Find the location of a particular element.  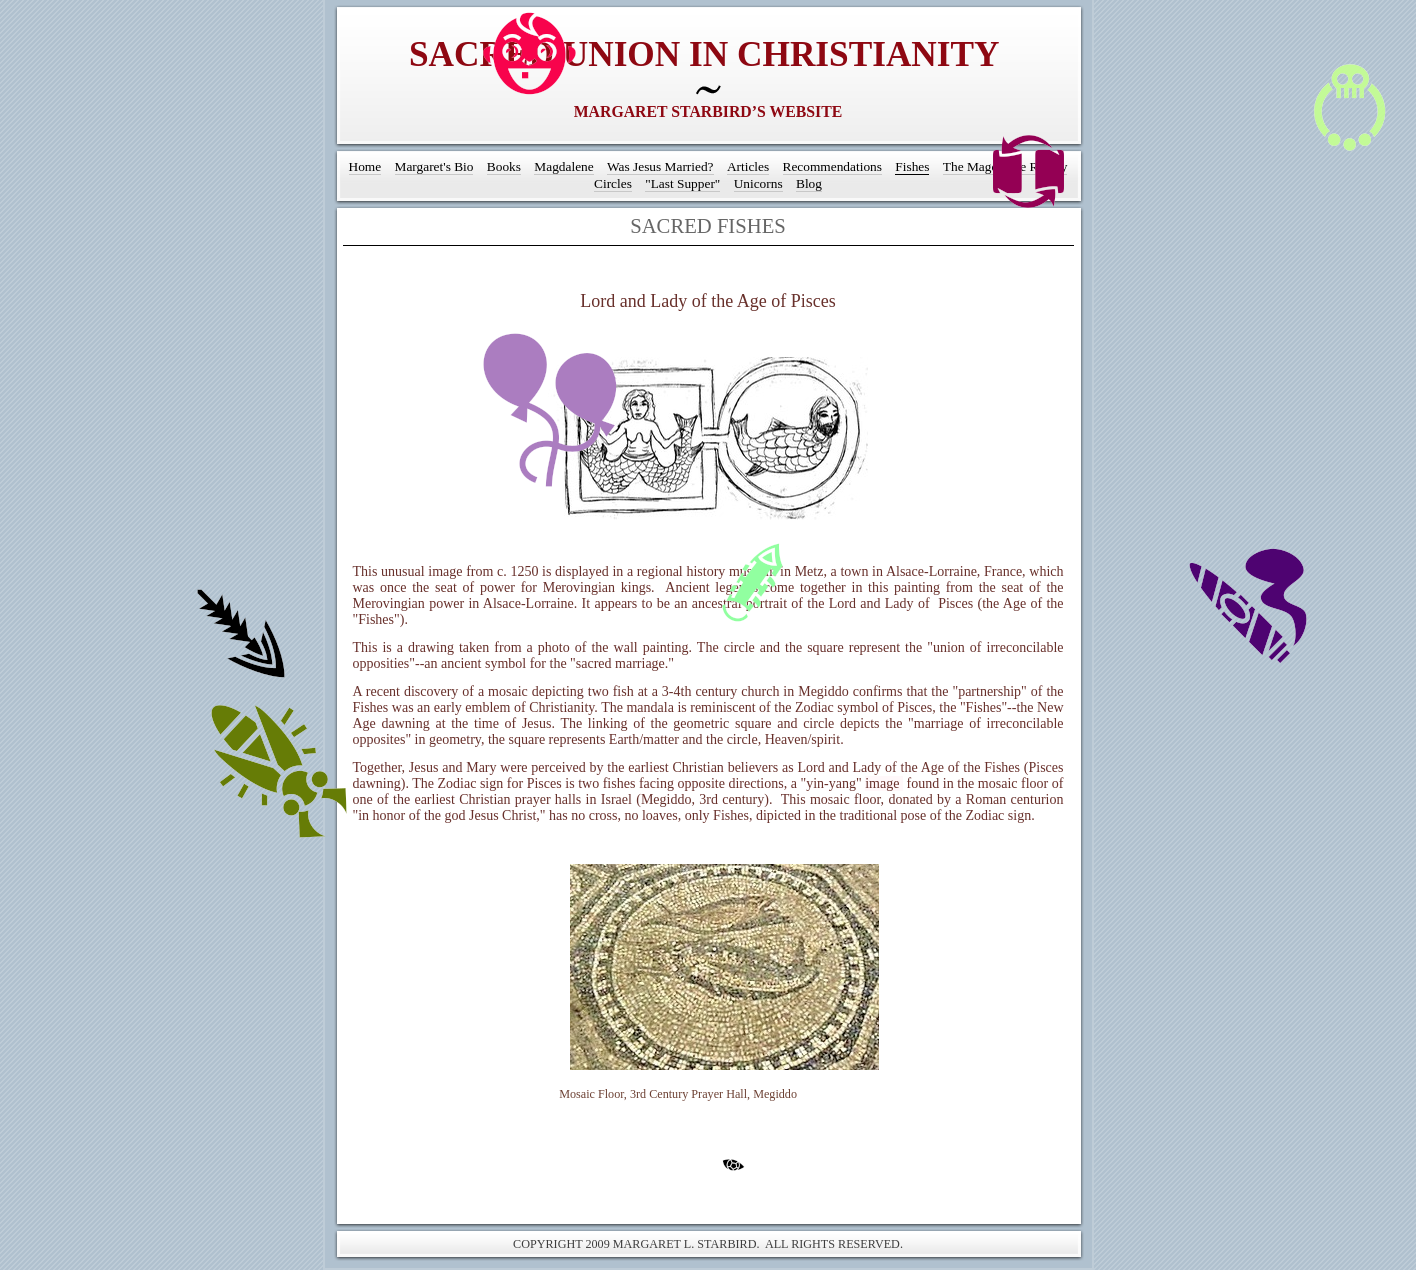

swap or exchange cards is located at coordinates (1028, 171).